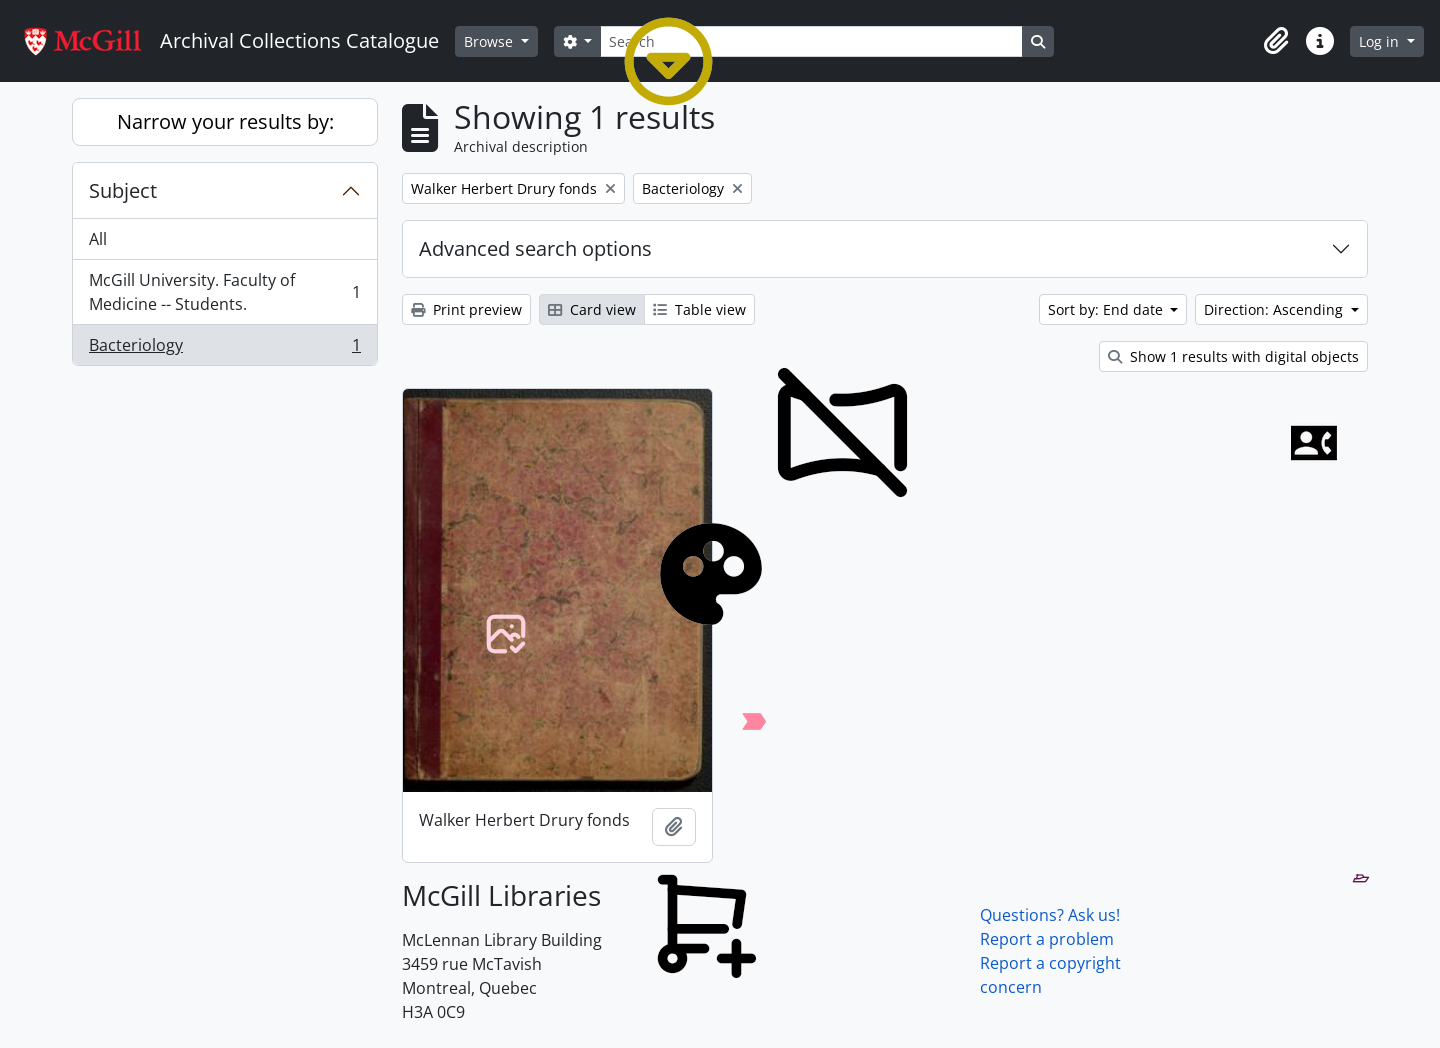 The width and height of the screenshot is (1440, 1048). Describe the element at coordinates (753, 721) in the screenshot. I see `apply a label or tag to an item` at that location.